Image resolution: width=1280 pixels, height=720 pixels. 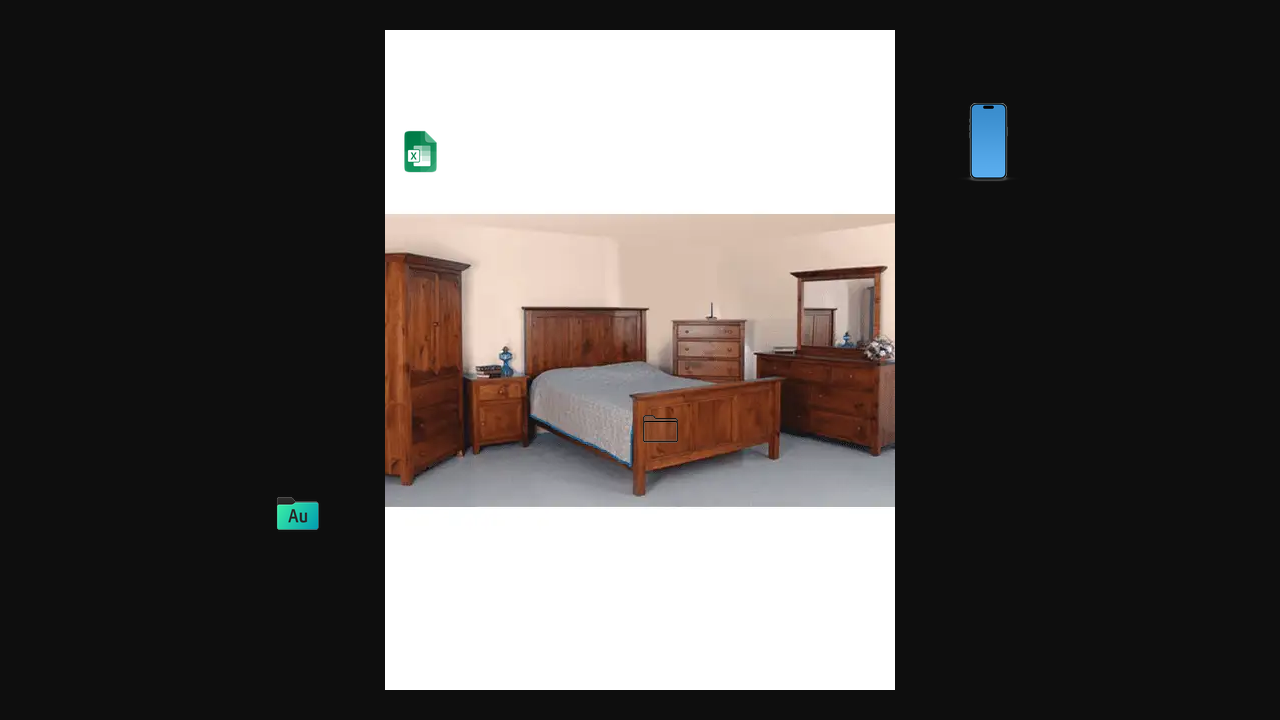 I want to click on access a mail folder, so click(x=660, y=428).